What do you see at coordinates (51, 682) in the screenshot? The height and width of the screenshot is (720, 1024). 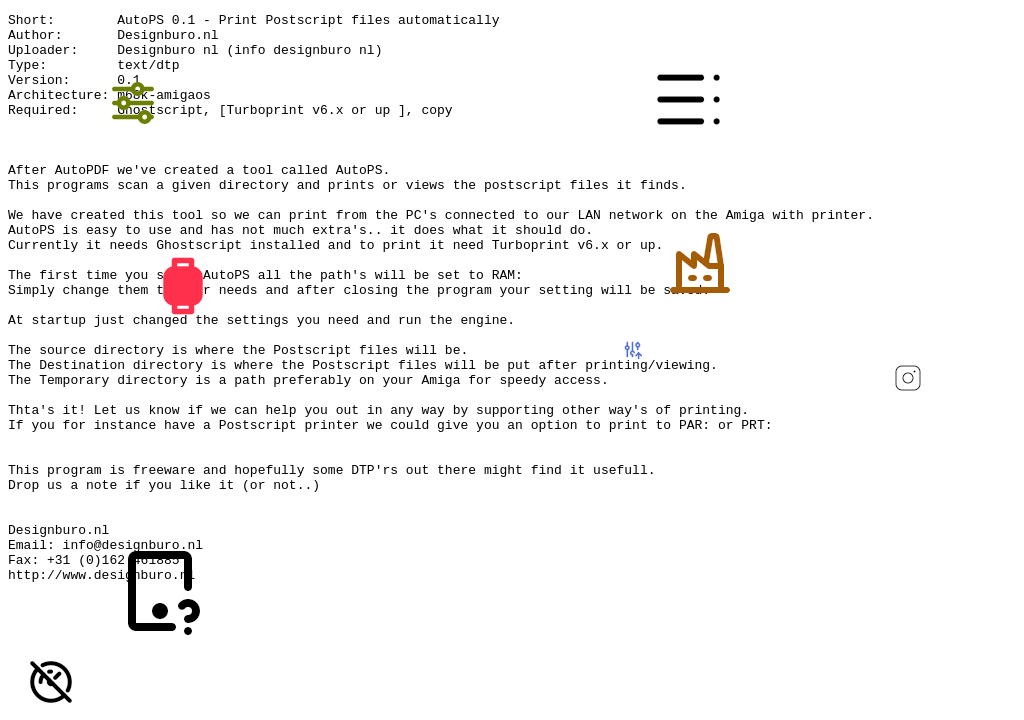 I see `performance monitoring disabled` at bounding box center [51, 682].